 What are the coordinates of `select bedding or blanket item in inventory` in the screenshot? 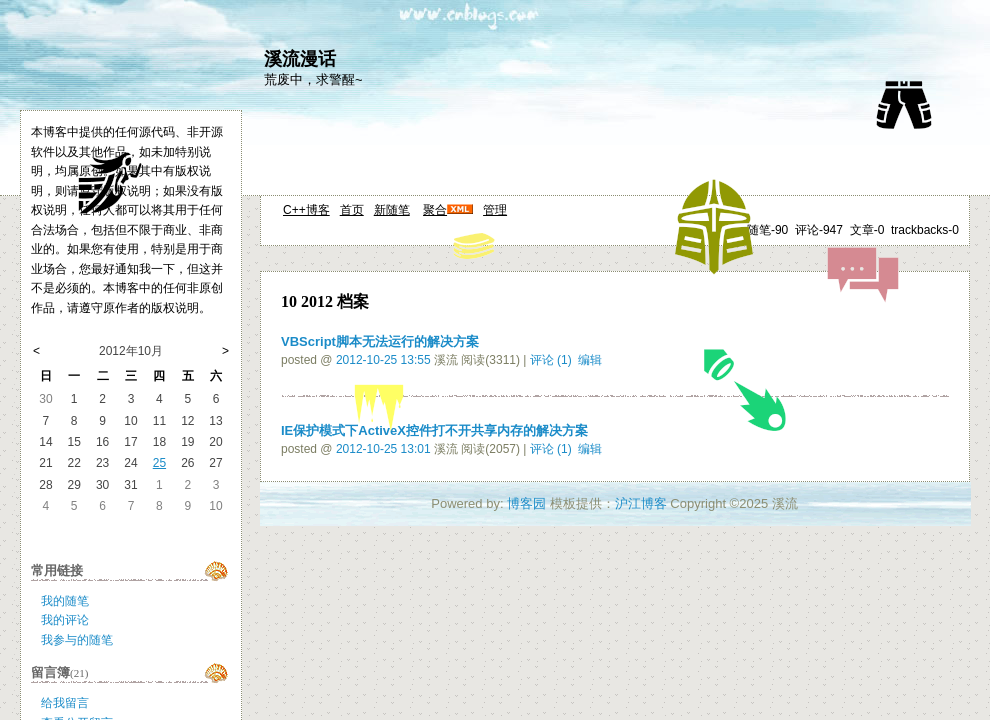 It's located at (474, 246).